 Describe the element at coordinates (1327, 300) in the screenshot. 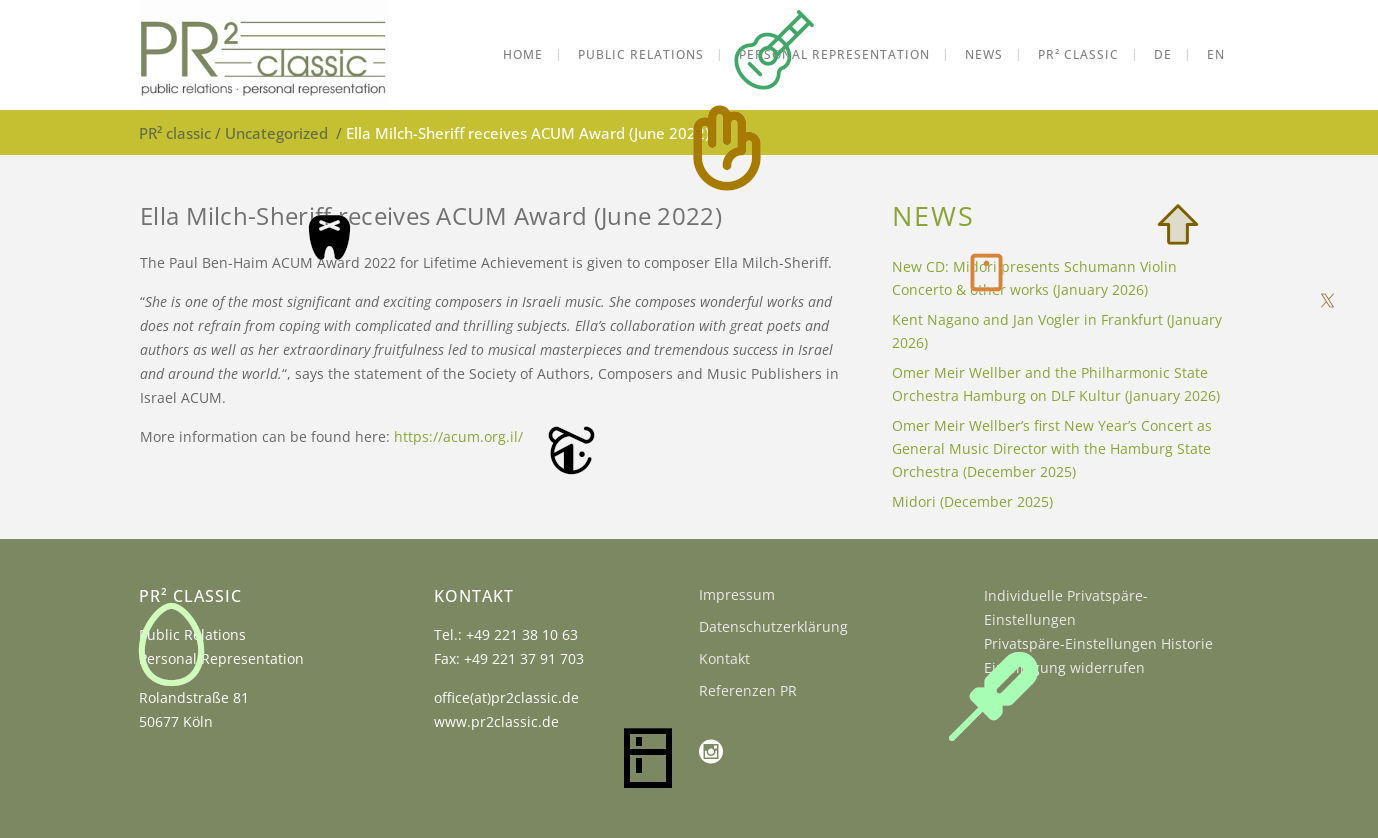

I see `open the X (formerly Twitter) app` at that location.